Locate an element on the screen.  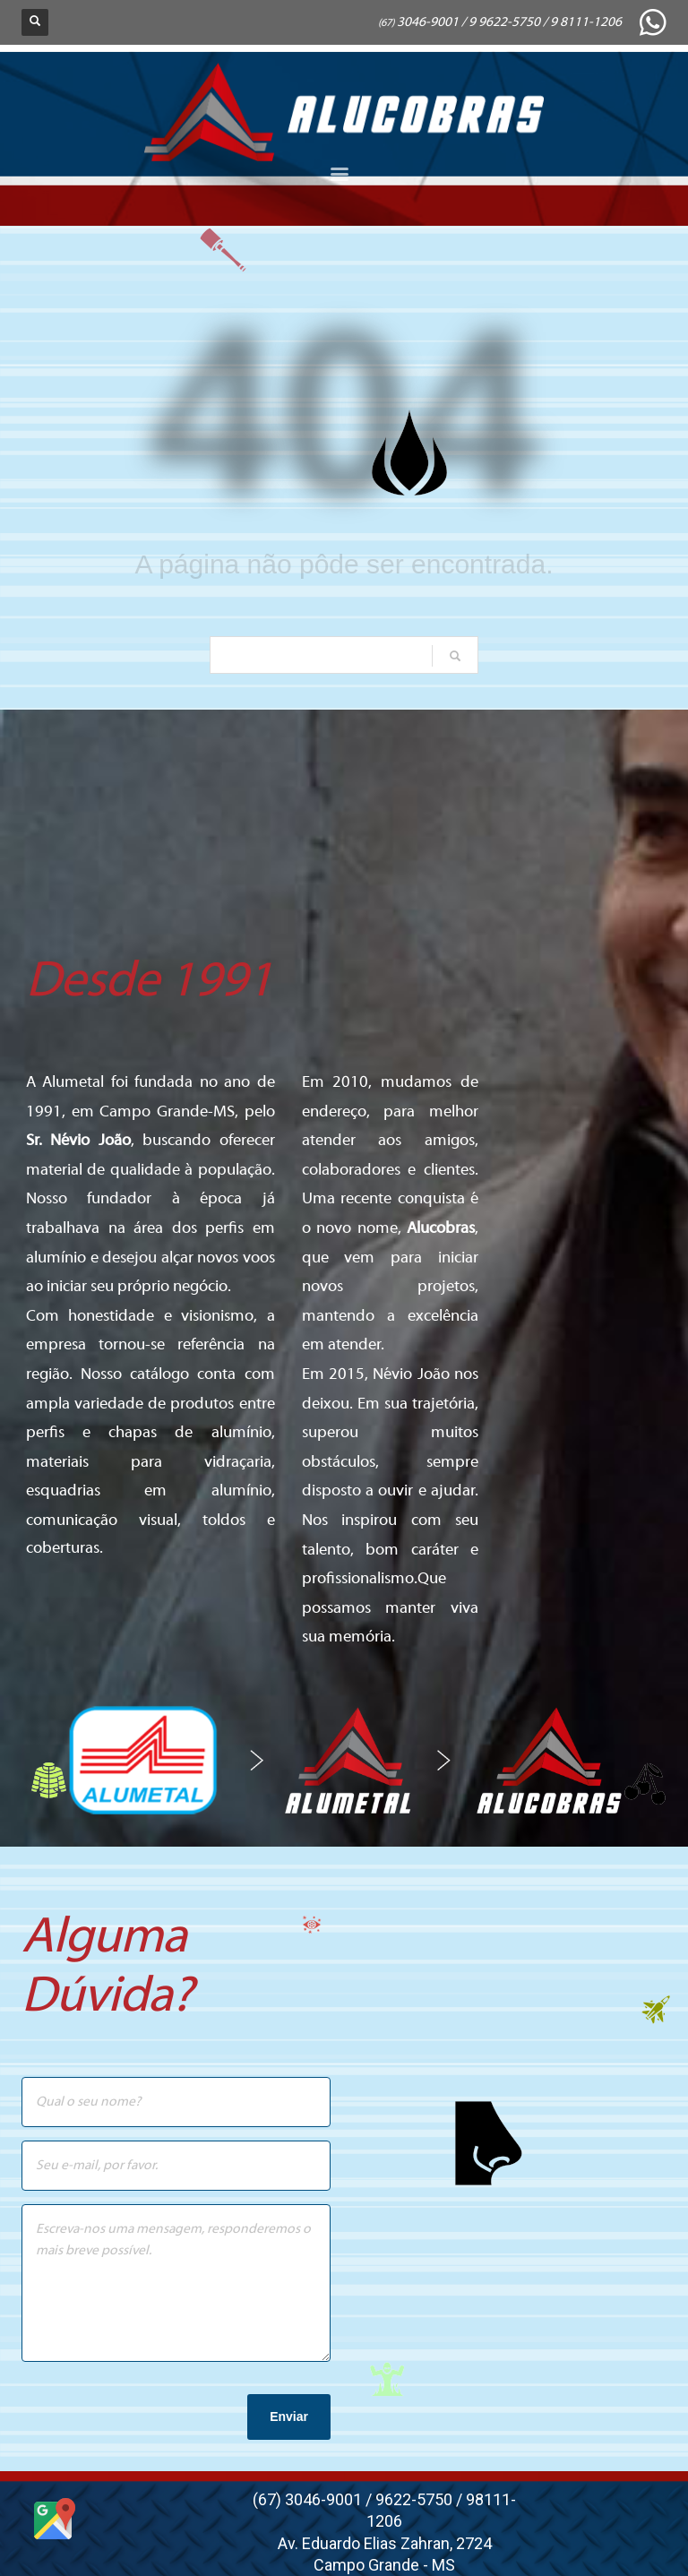
view frost or ice-related content is located at coordinates (312, 1925).